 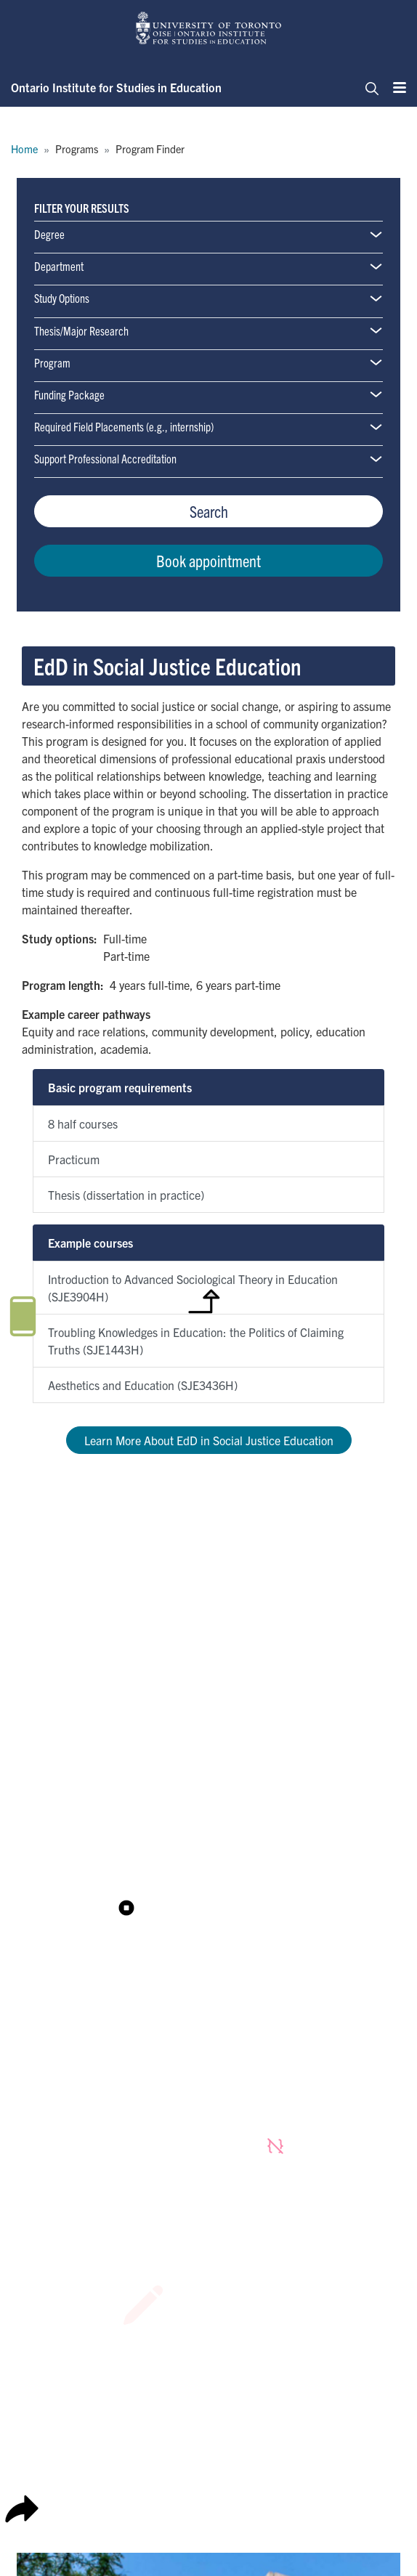 What do you see at coordinates (275, 2146) in the screenshot?
I see `disable code formatting or syntax highlighting` at bounding box center [275, 2146].